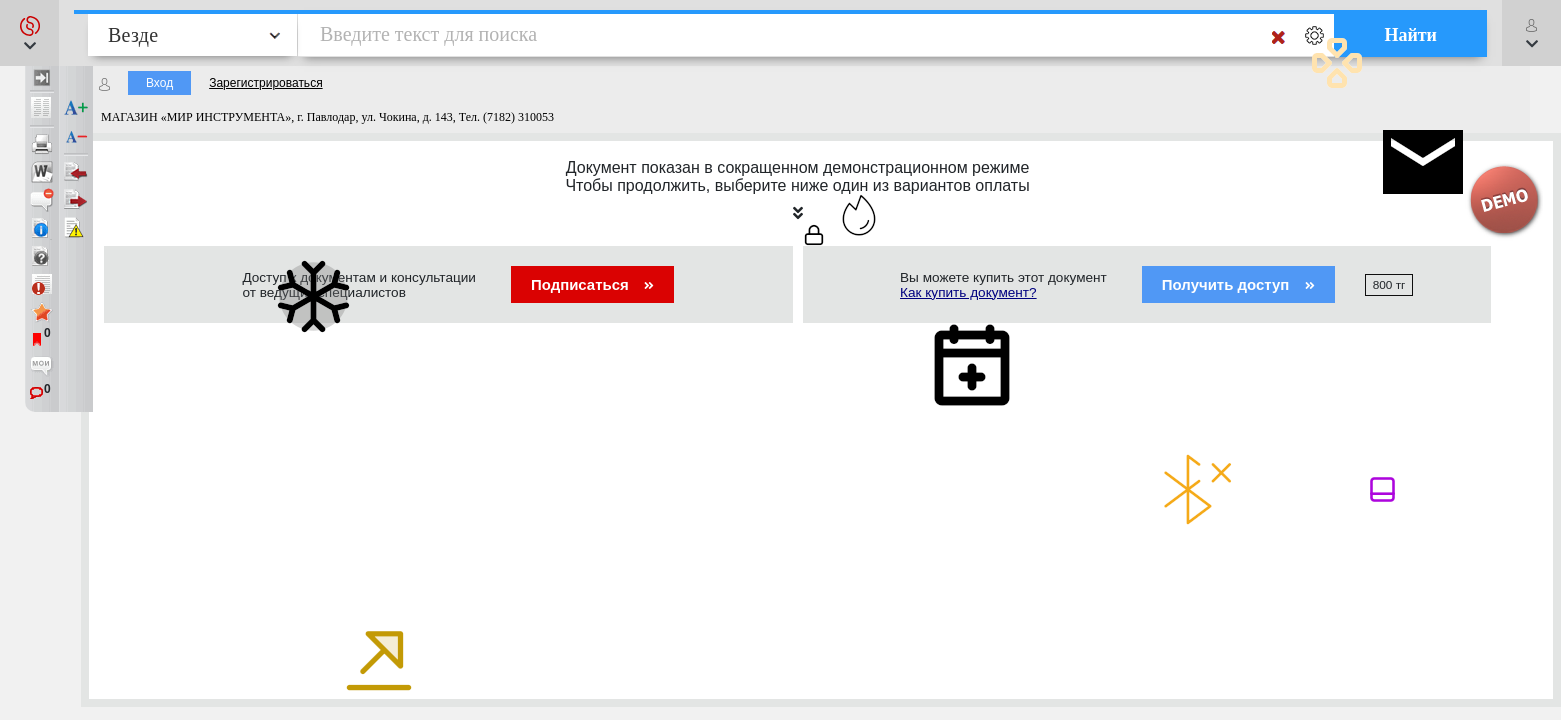  I want to click on bluetooth connection disabled, so click(1193, 489).